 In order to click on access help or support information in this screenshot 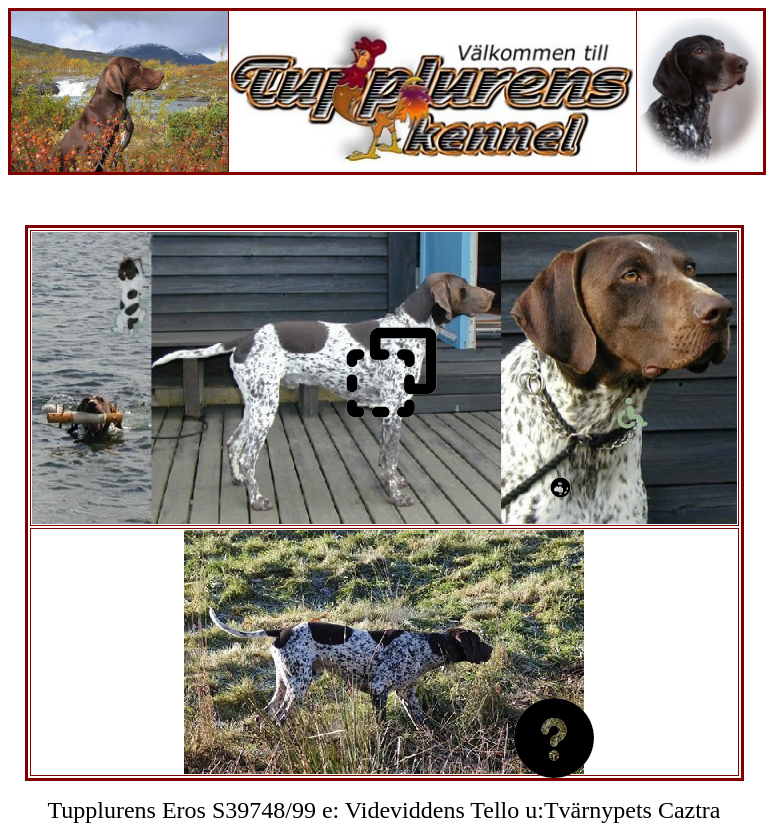, I will do `click(554, 738)`.